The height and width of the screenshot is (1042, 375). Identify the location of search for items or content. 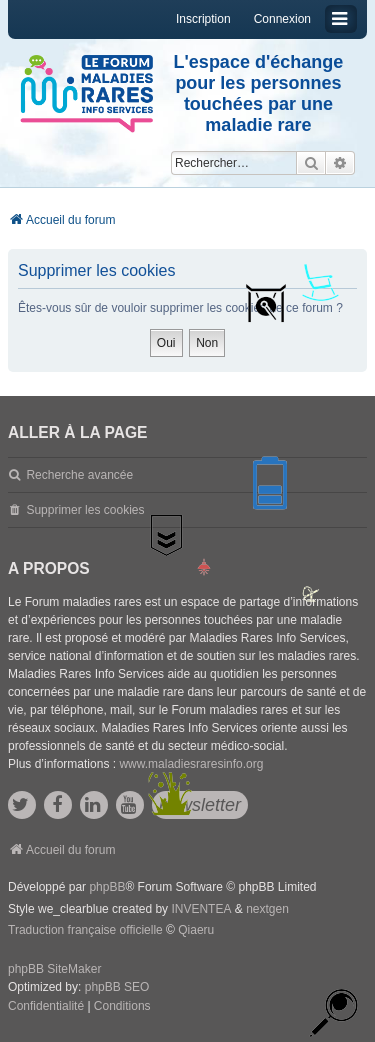
(333, 1013).